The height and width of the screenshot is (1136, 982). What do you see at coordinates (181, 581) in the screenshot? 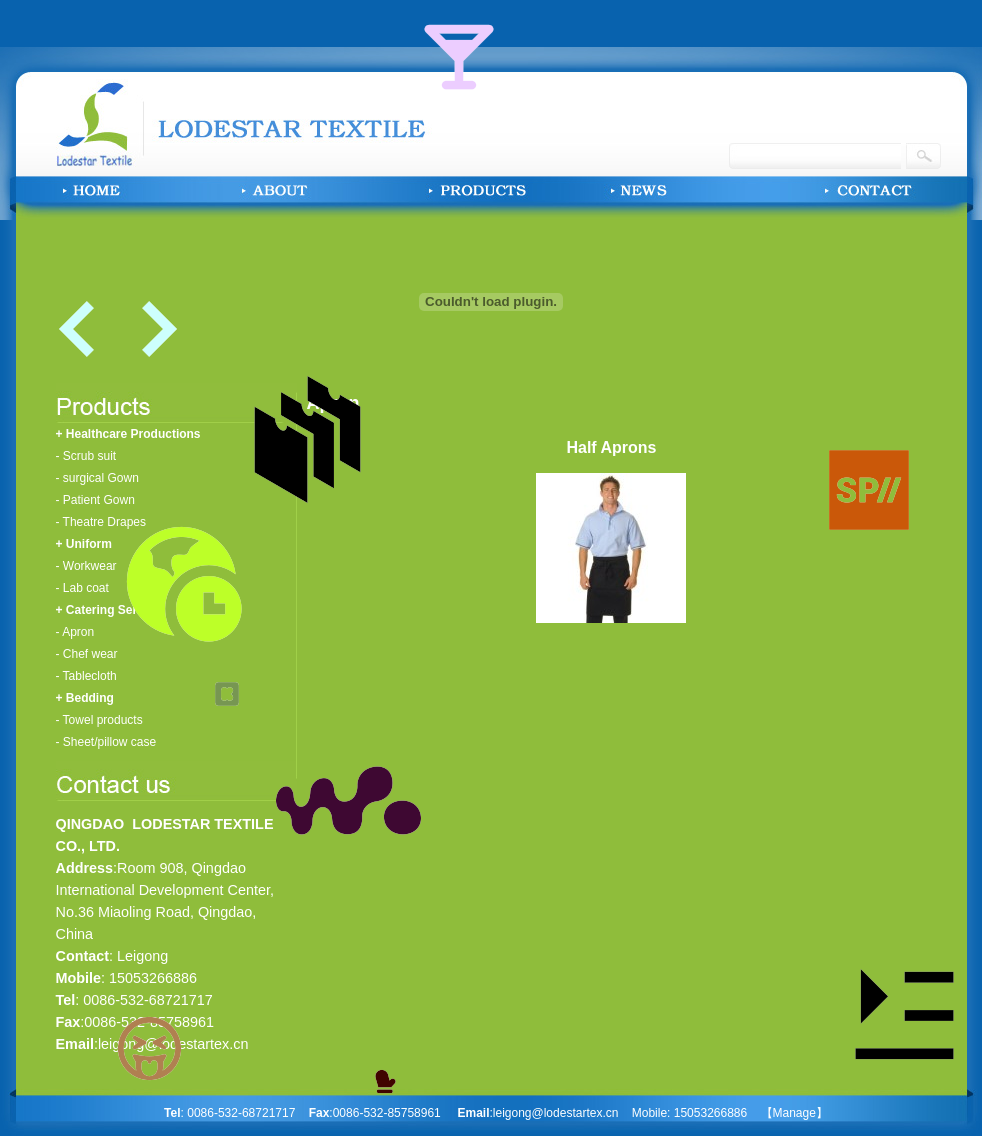
I see `view or set time zone settings` at bounding box center [181, 581].